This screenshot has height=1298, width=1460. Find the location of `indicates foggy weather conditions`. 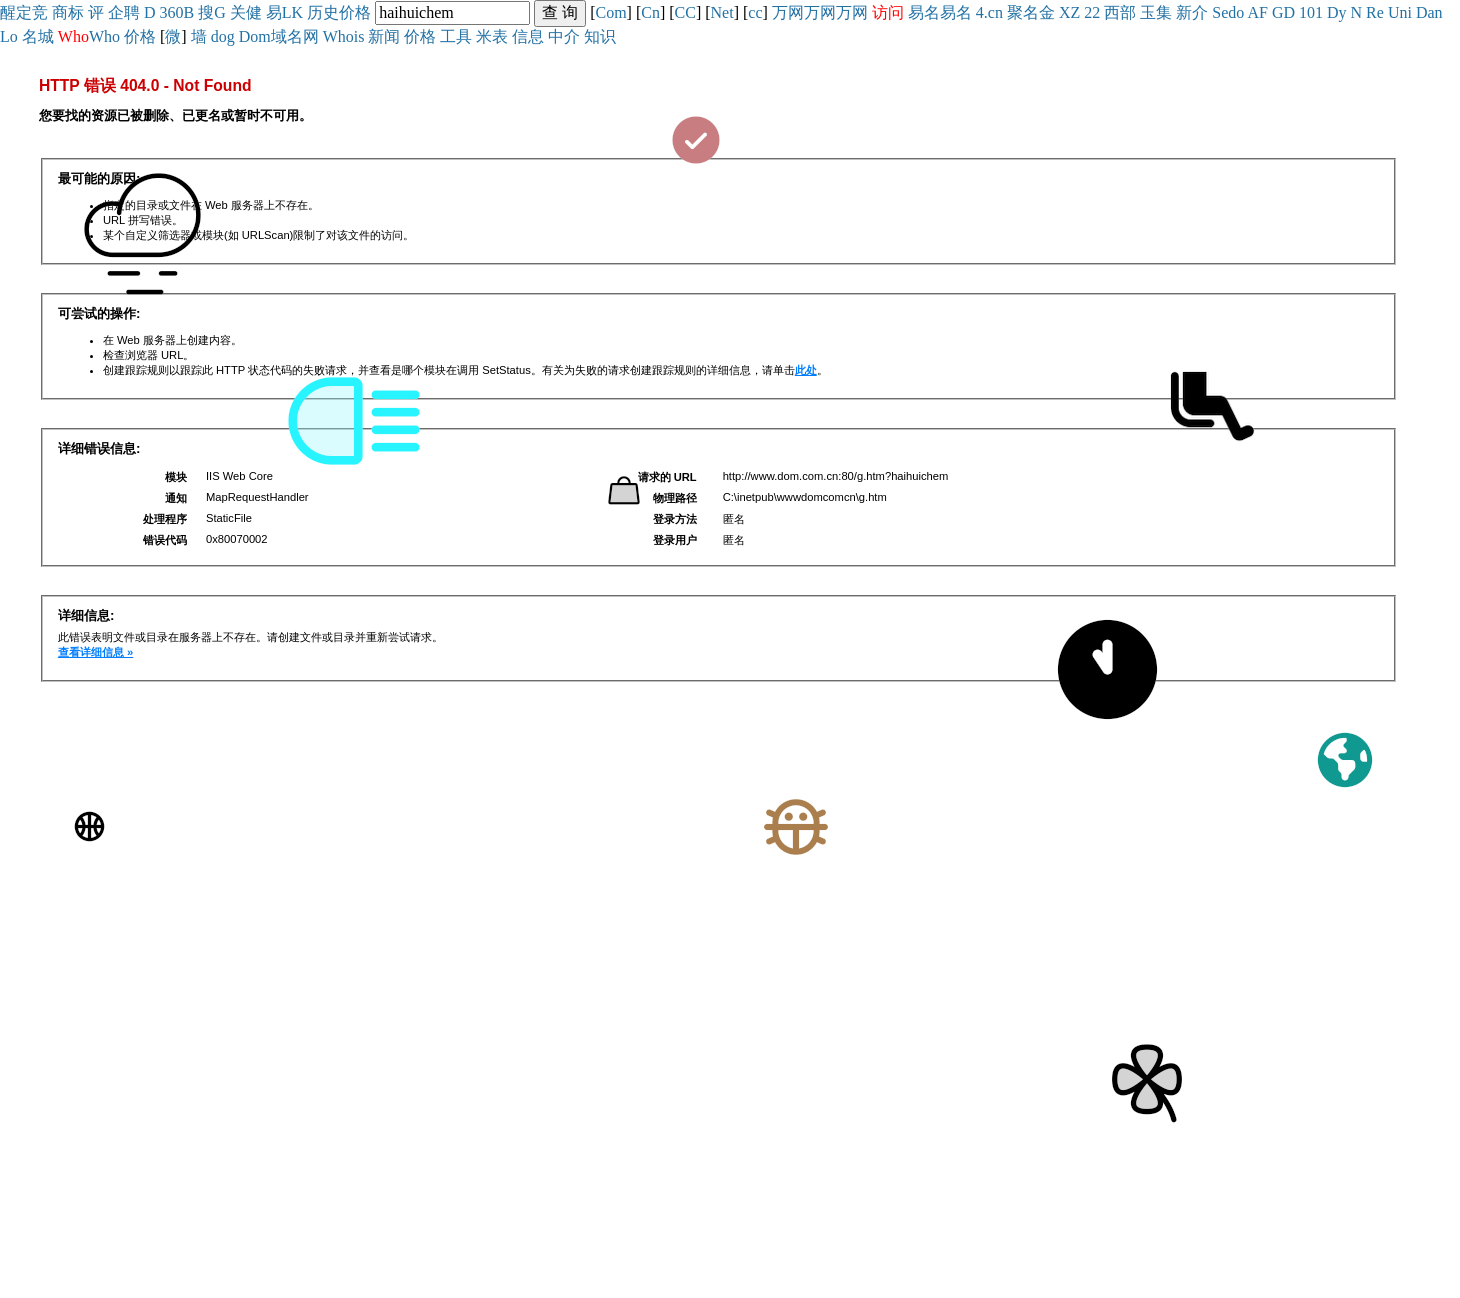

indicates foggy weather conditions is located at coordinates (142, 231).